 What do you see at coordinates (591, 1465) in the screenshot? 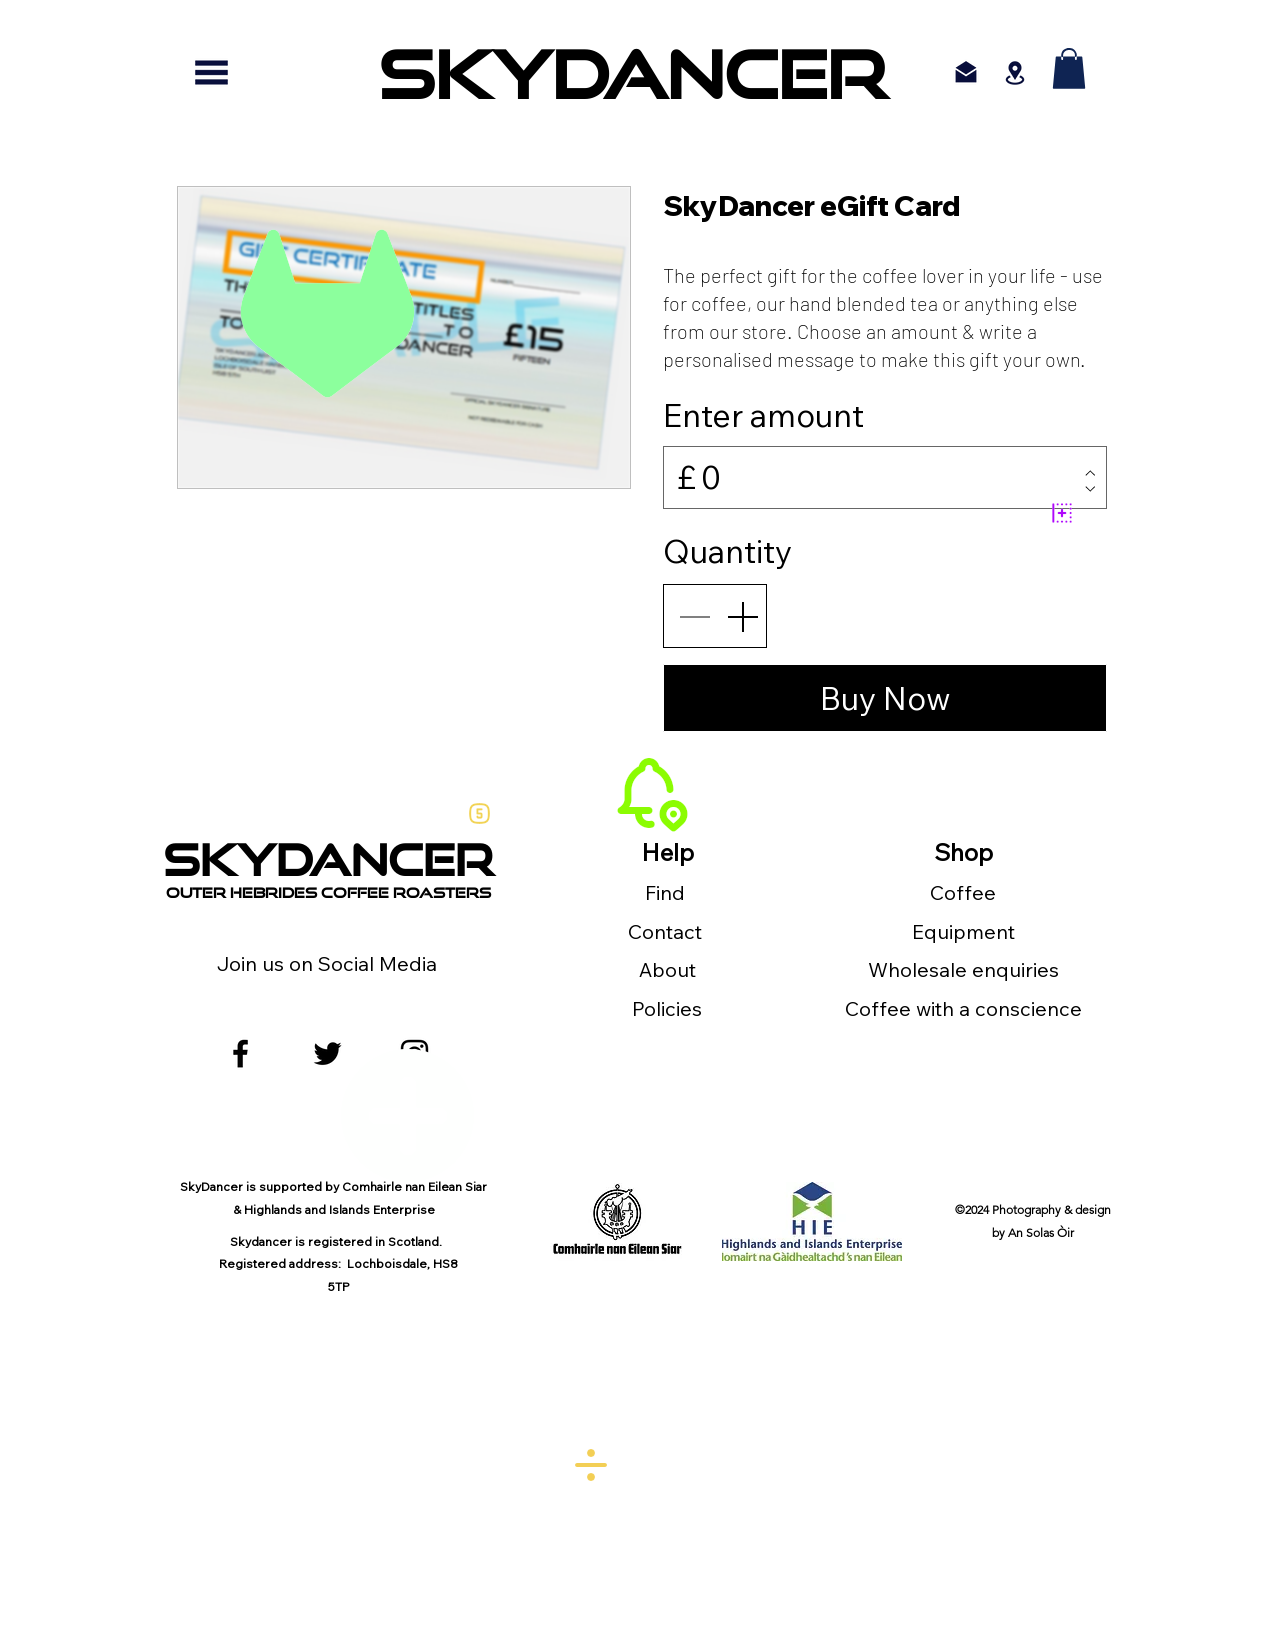
I see `perform a division calculation` at bounding box center [591, 1465].